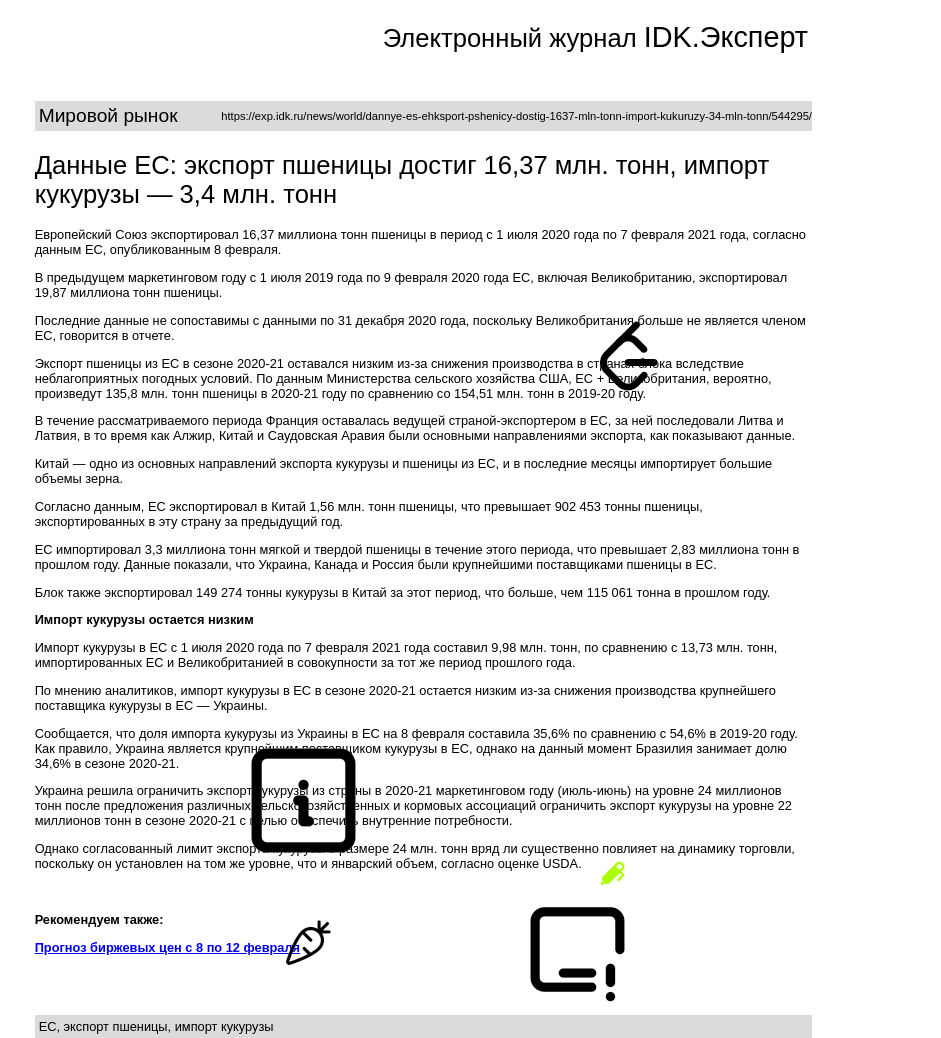 The width and height of the screenshot is (941, 1038). I want to click on browse vegetable or produce category, so click(307, 943).